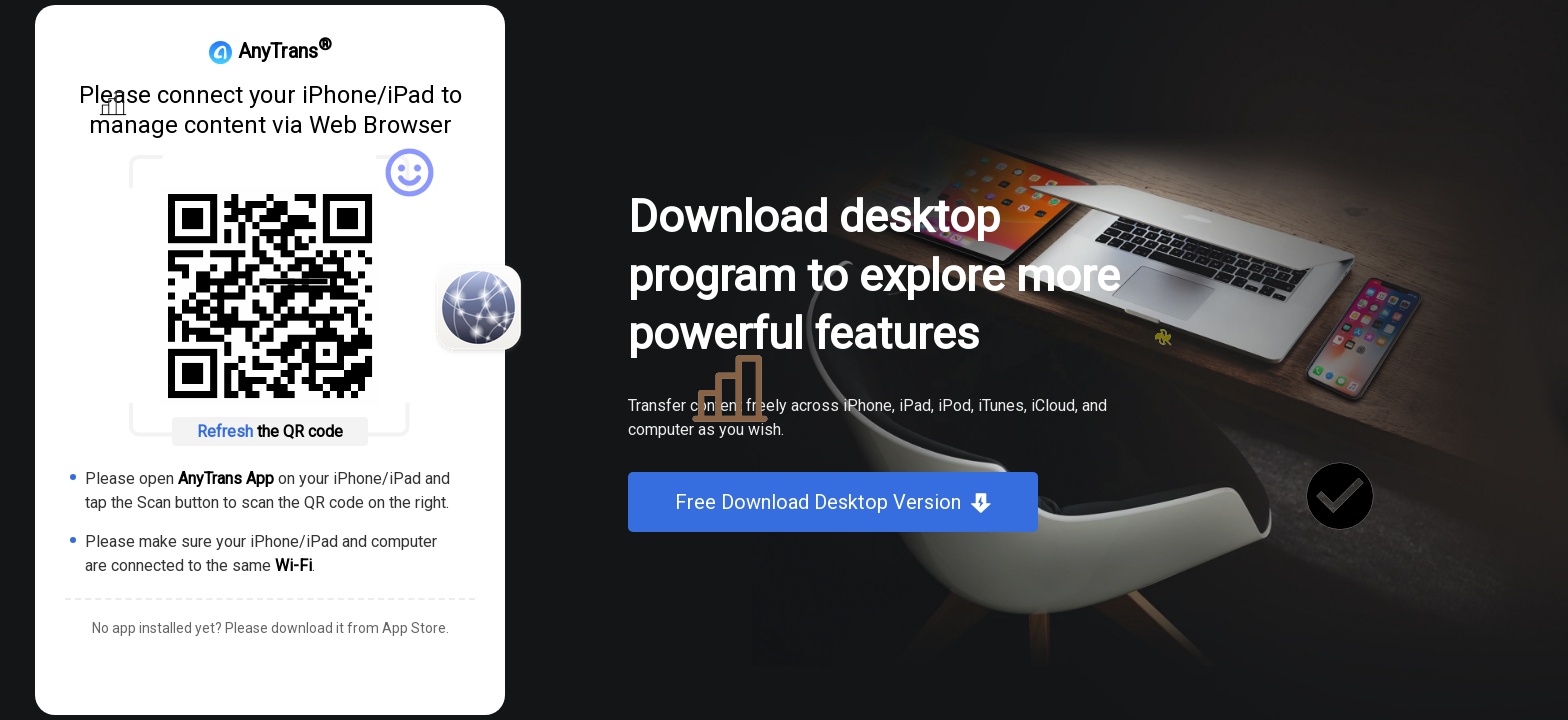 This screenshot has width=1568, height=720. I want to click on access network file system or shared storage, so click(478, 307).